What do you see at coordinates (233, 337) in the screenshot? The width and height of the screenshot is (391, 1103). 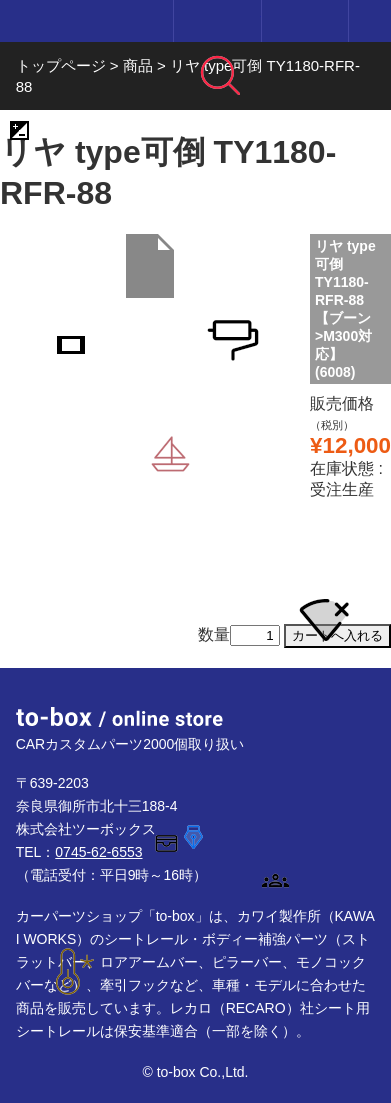 I see `customize theme or appearance settings` at bounding box center [233, 337].